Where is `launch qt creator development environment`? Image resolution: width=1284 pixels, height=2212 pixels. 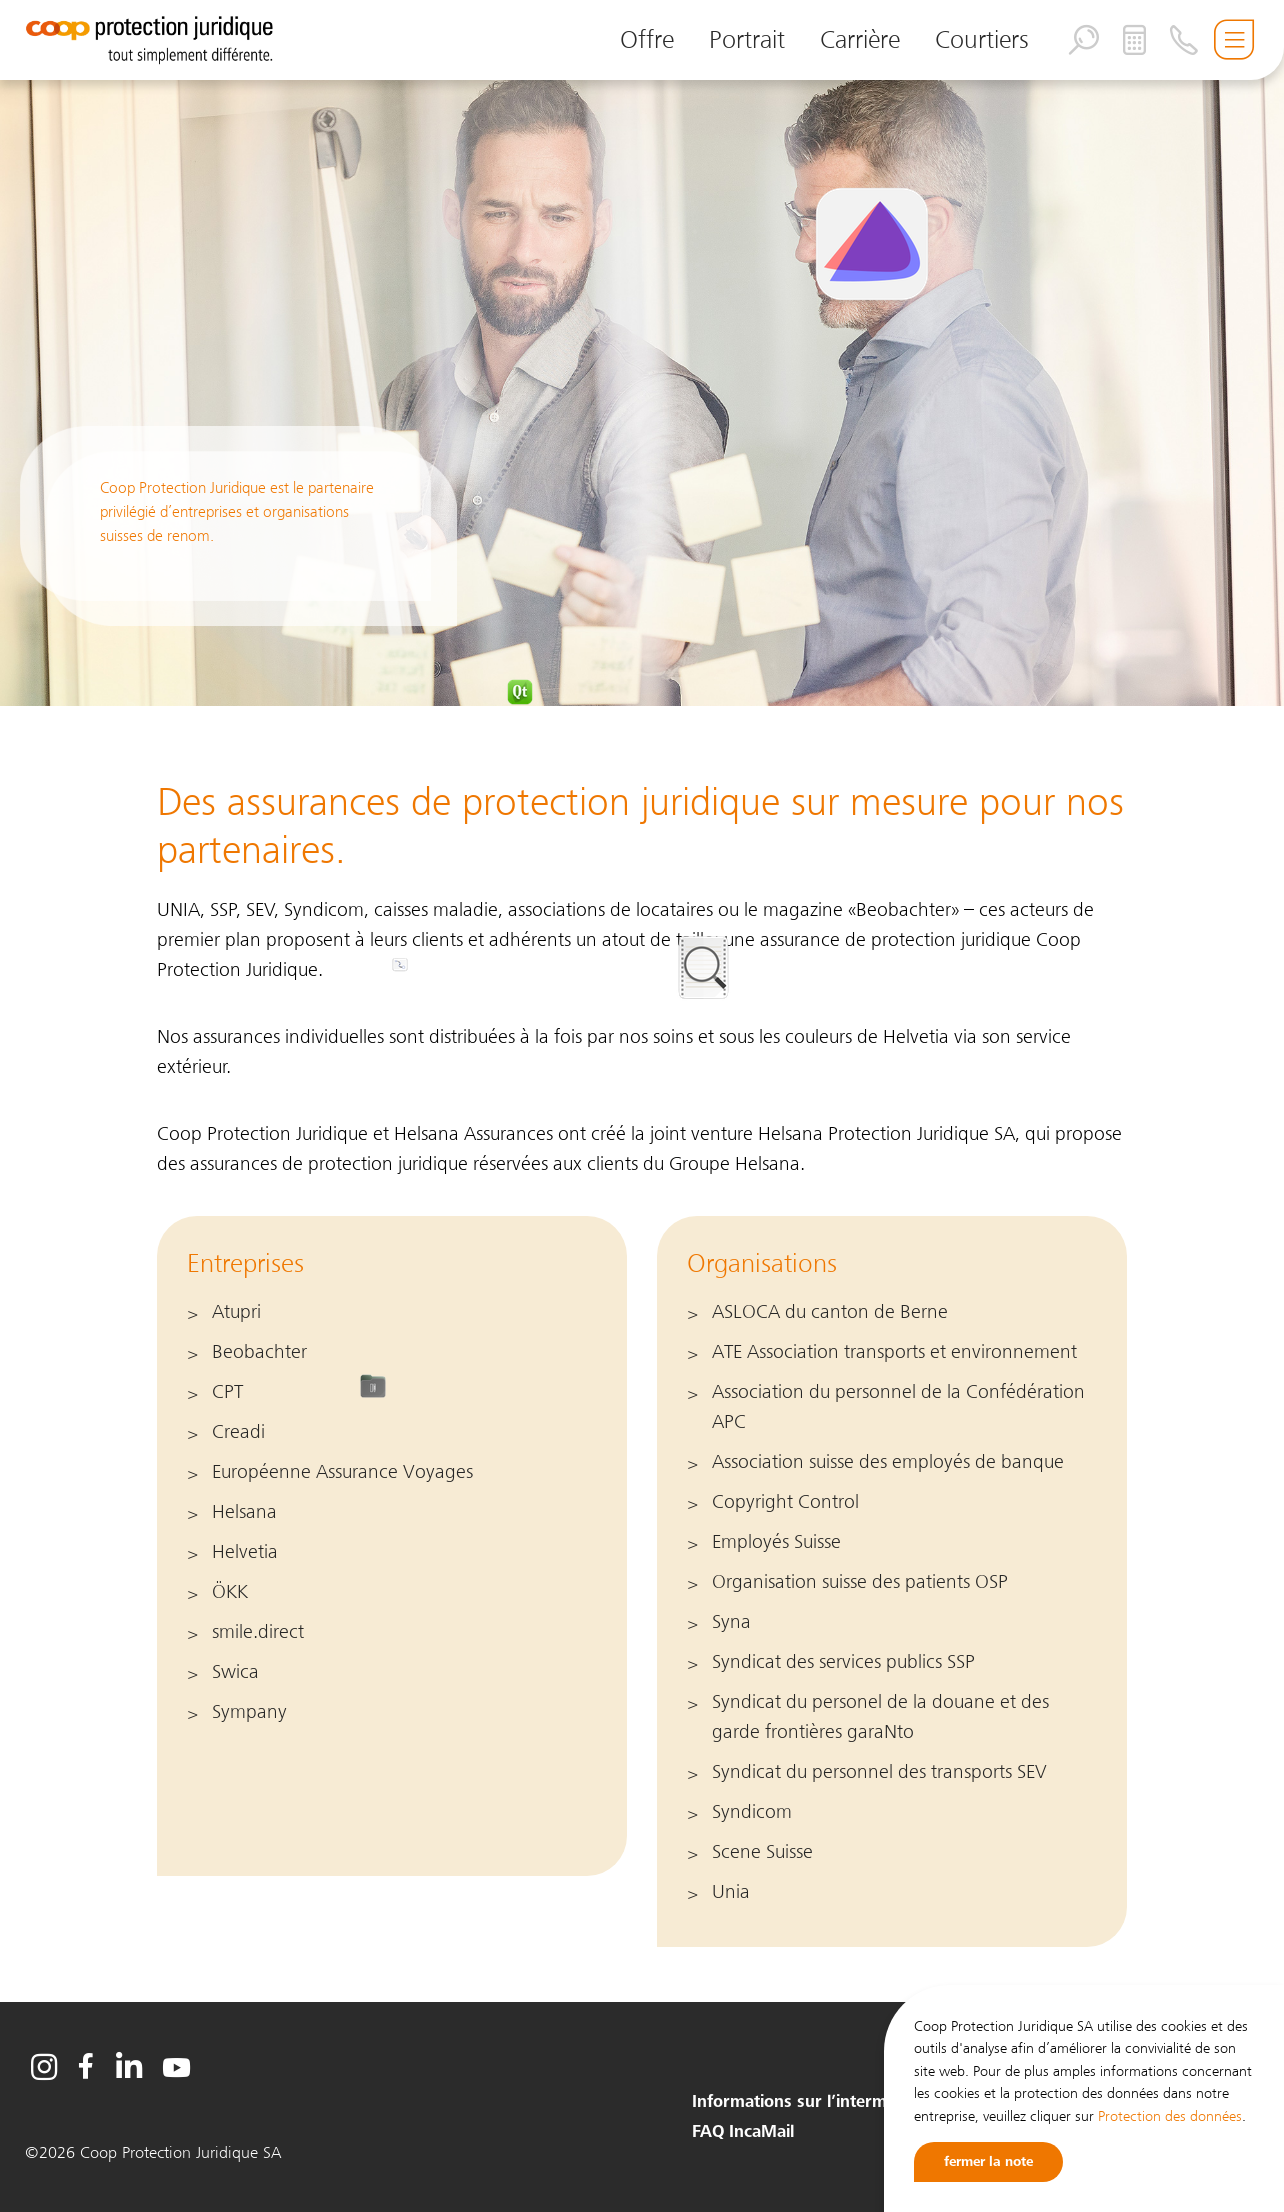 launch qt creator development environment is located at coordinates (520, 692).